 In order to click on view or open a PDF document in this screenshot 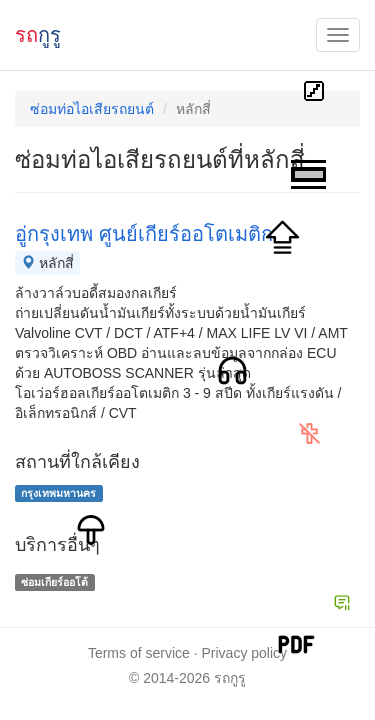, I will do `click(296, 644)`.